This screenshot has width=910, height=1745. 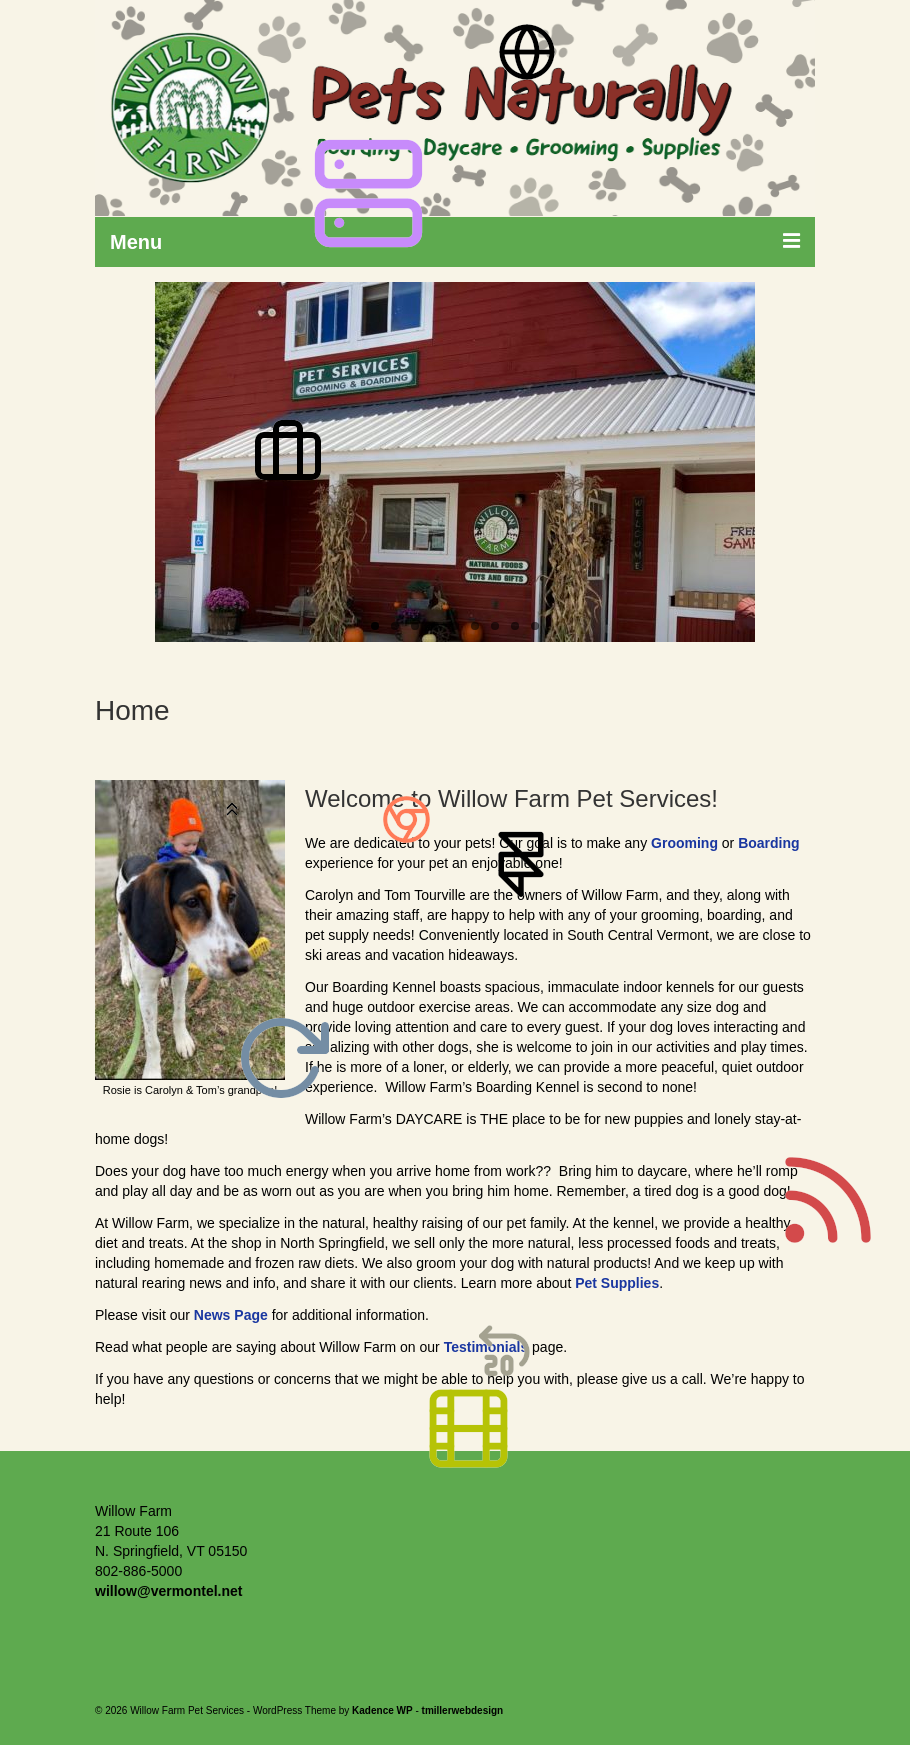 What do you see at coordinates (281, 1058) in the screenshot?
I see `redo or repeat the last action` at bounding box center [281, 1058].